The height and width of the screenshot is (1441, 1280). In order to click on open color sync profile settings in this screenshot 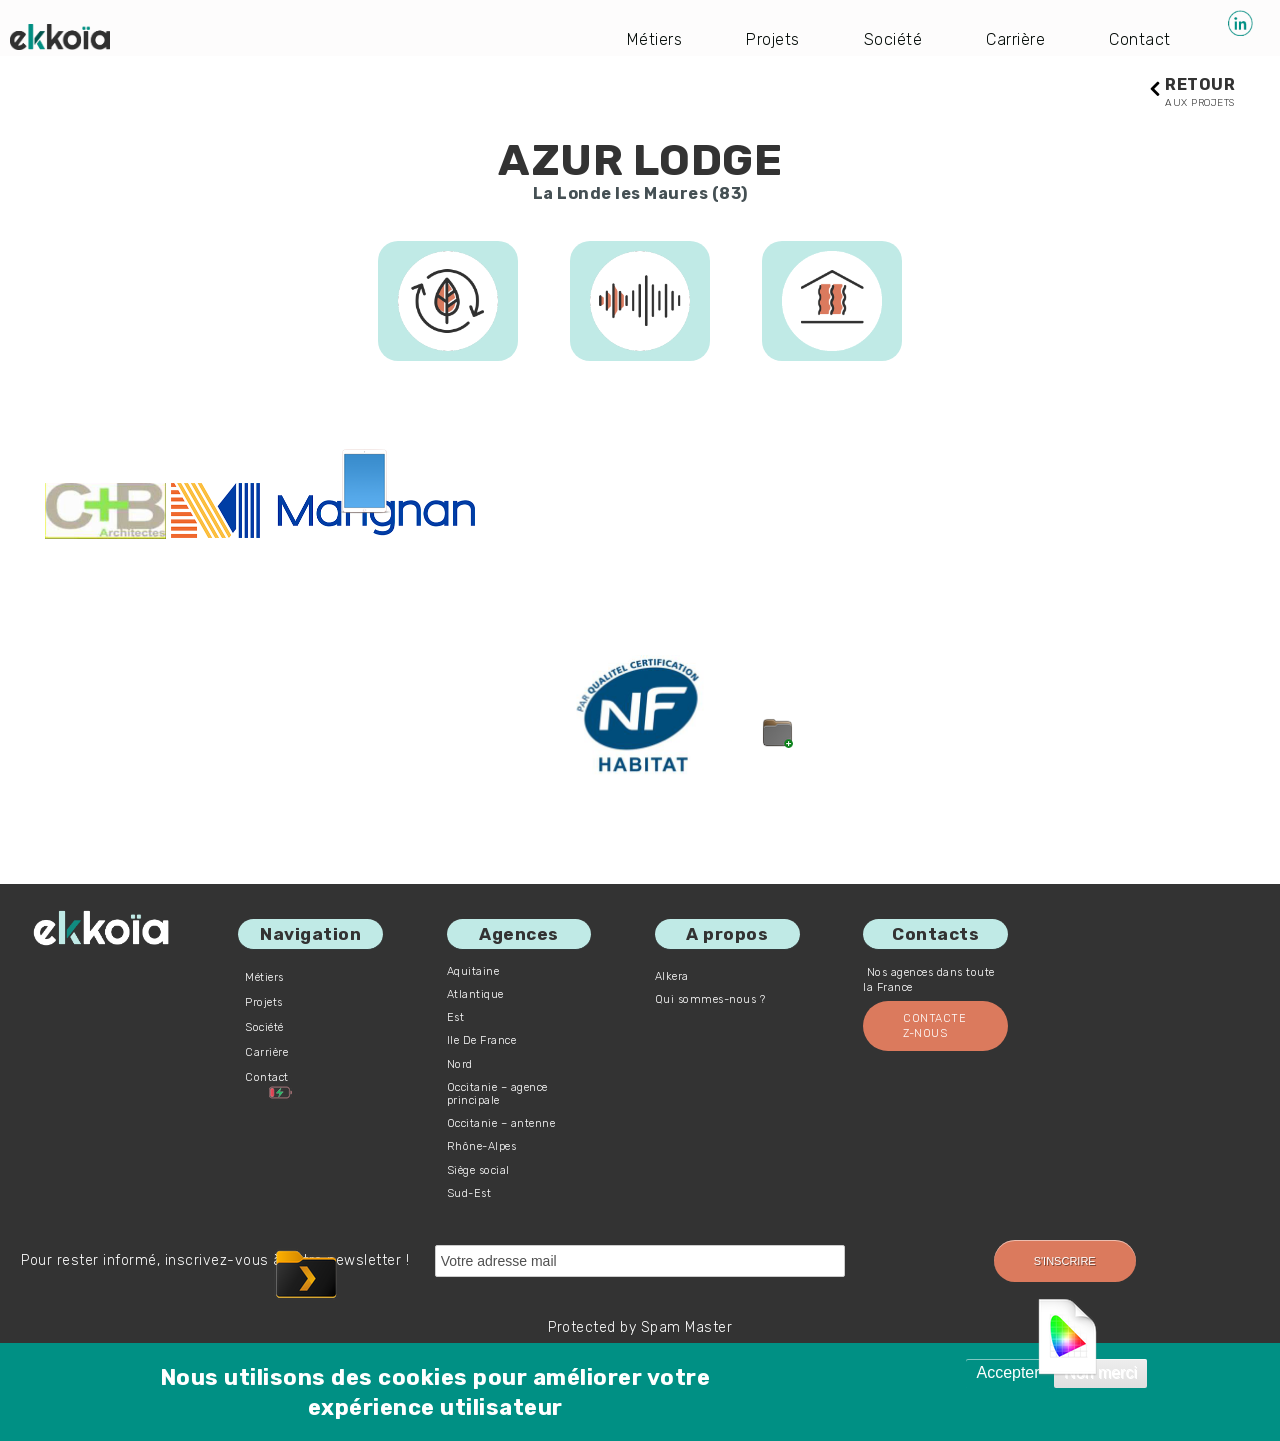, I will do `click(1067, 1338)`.